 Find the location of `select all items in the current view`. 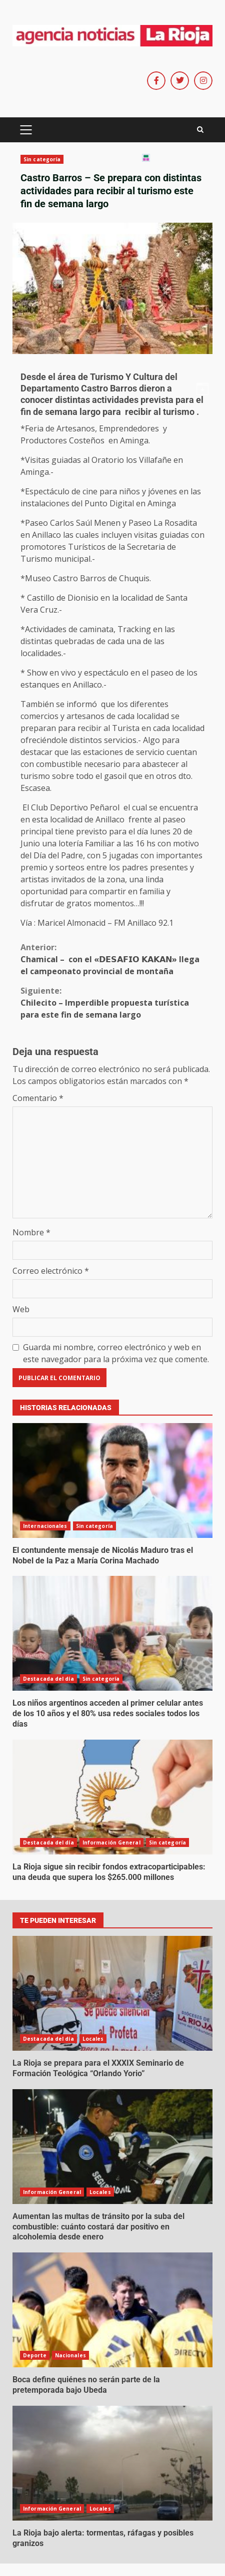

select all items in the current view is located at coordinates (146, 158).